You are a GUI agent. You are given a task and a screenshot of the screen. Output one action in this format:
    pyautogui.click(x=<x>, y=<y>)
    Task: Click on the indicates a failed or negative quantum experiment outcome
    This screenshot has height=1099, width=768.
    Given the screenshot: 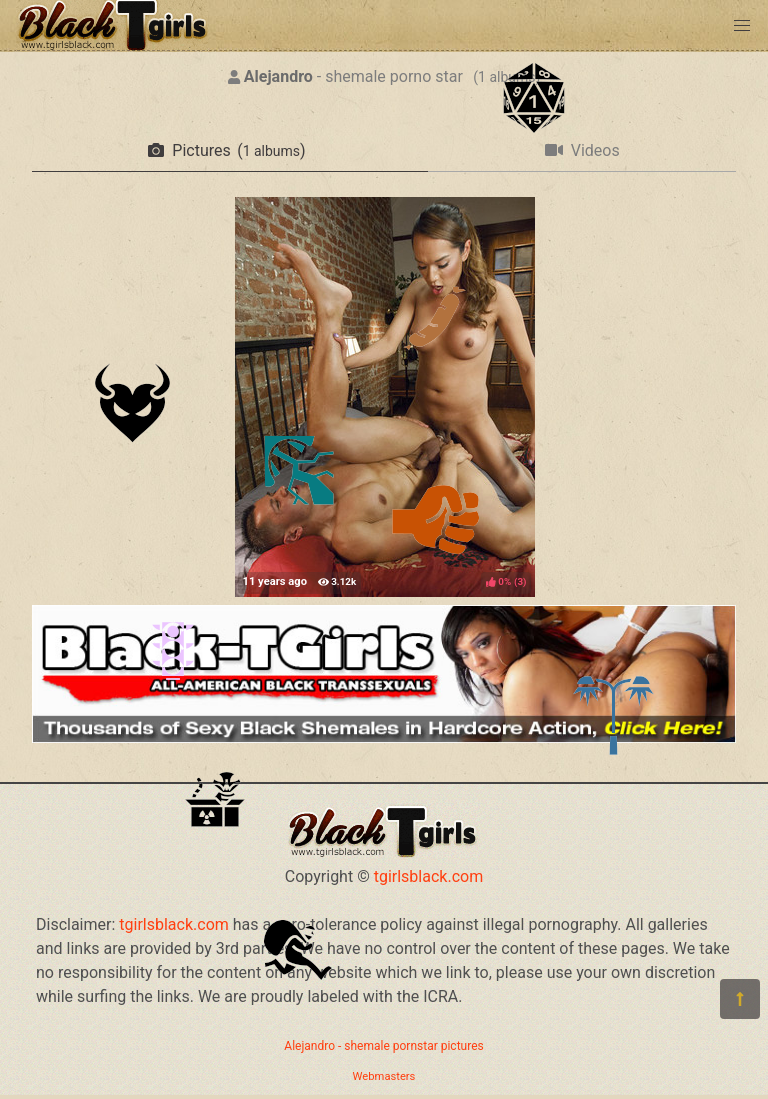 What is the action you would take?
    pyautogui.click(x=215, y=797)
    